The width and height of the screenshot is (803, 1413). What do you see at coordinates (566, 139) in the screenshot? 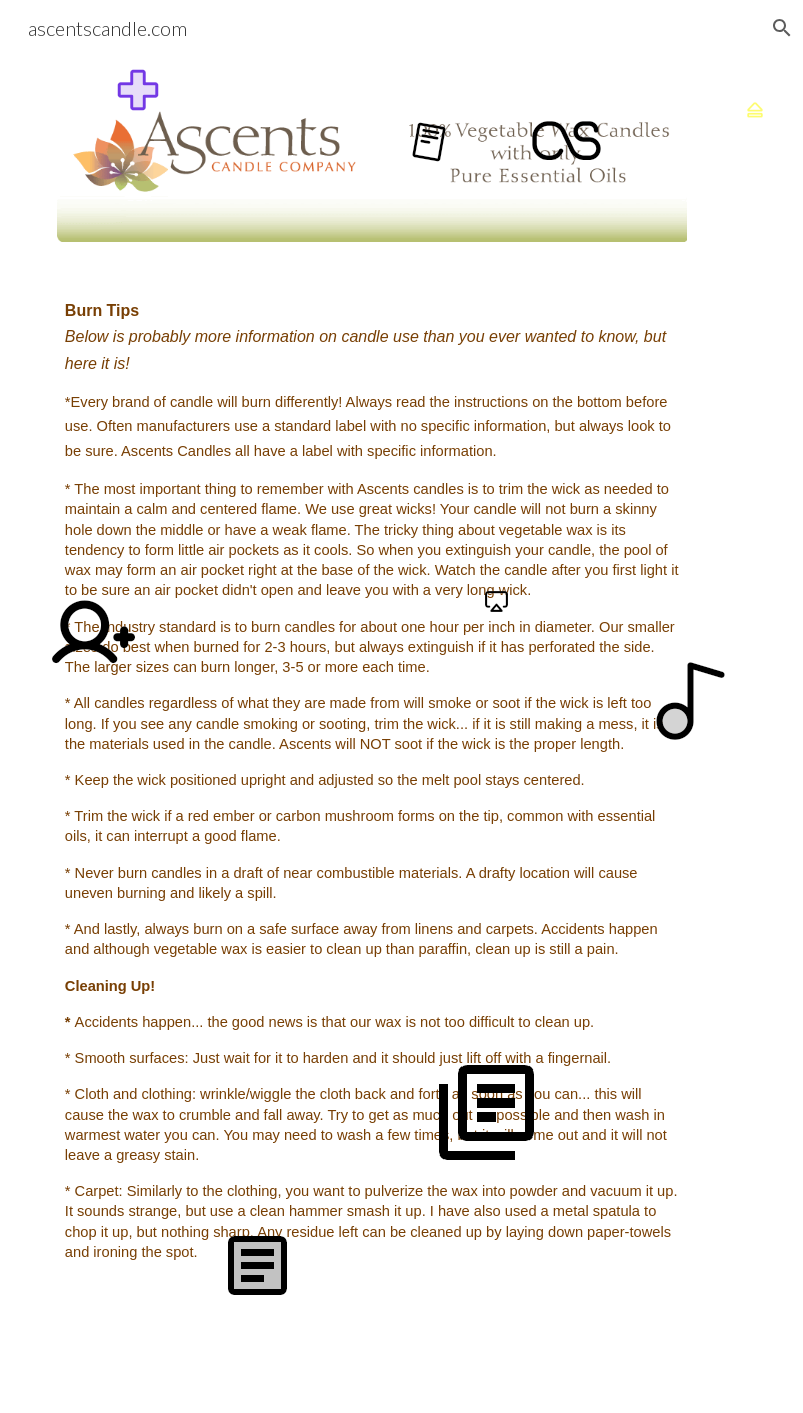
I see `connect to Last.fm account` at bounding box center [566, 139].